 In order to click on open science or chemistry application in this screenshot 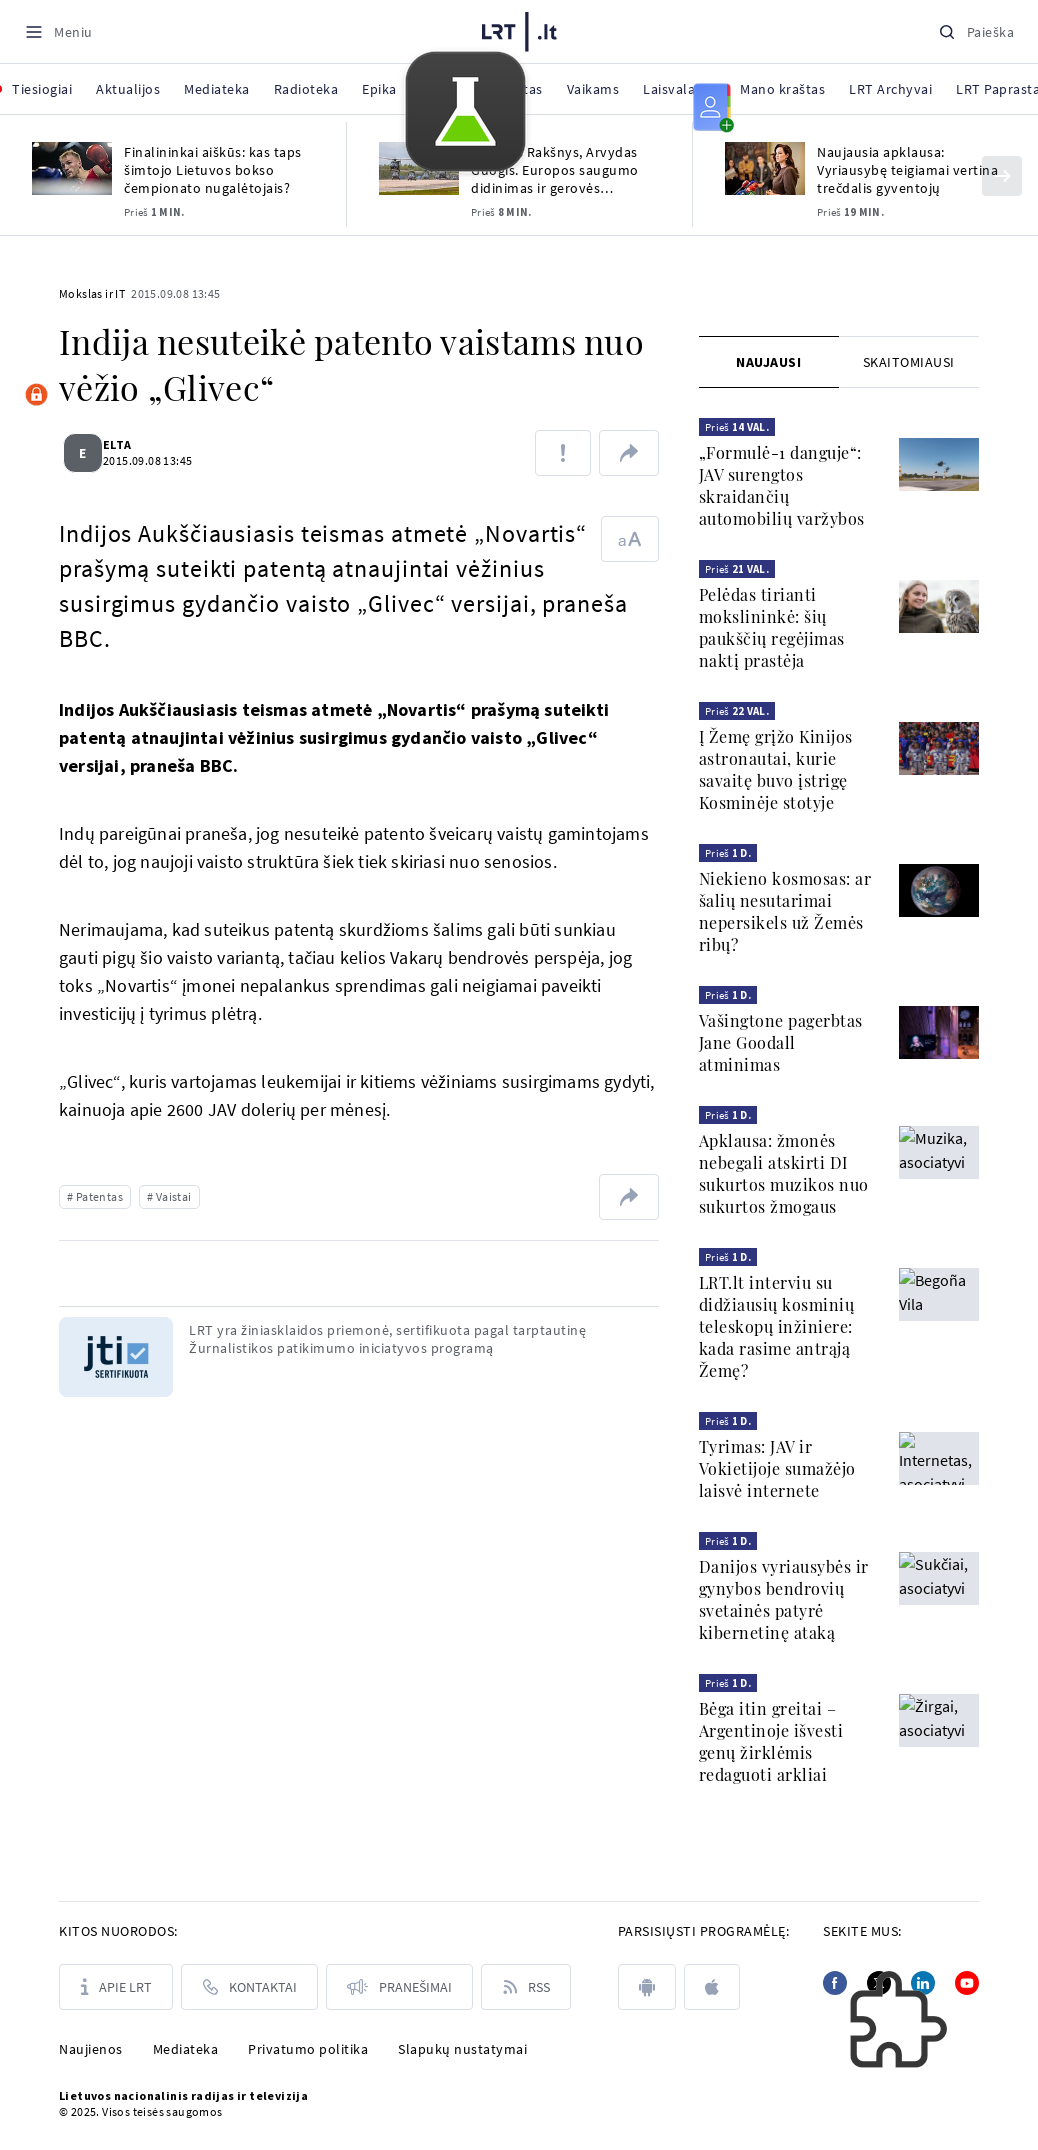, I will do `click(465, 111)`.